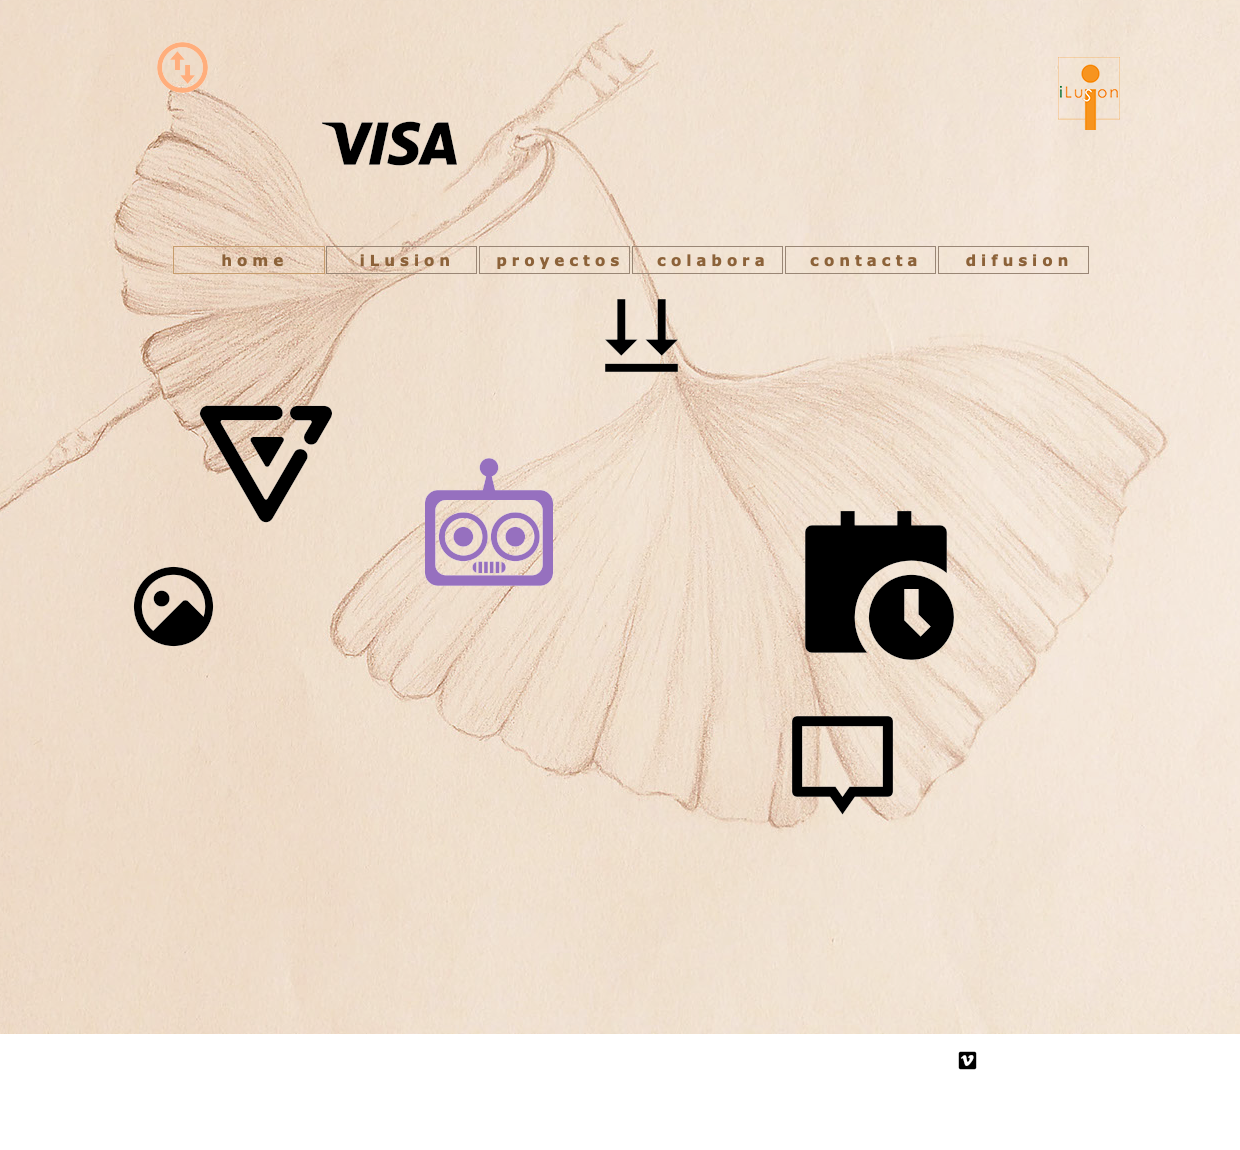  What do you see at coordinates (641, 335) in the screenshot?
I see `align selected elements to the bottom` at bounding box center [641, 335].